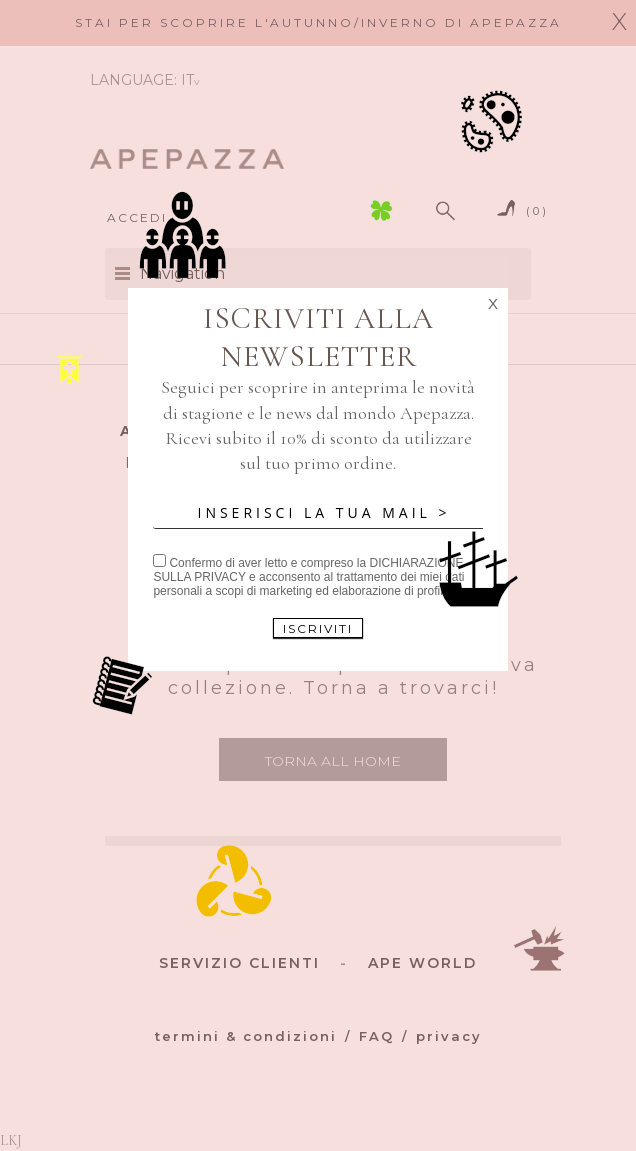 The width and height of the screenshot is (636, 1151). I want to click on access naval or ship-related game content, so click(478, 571).